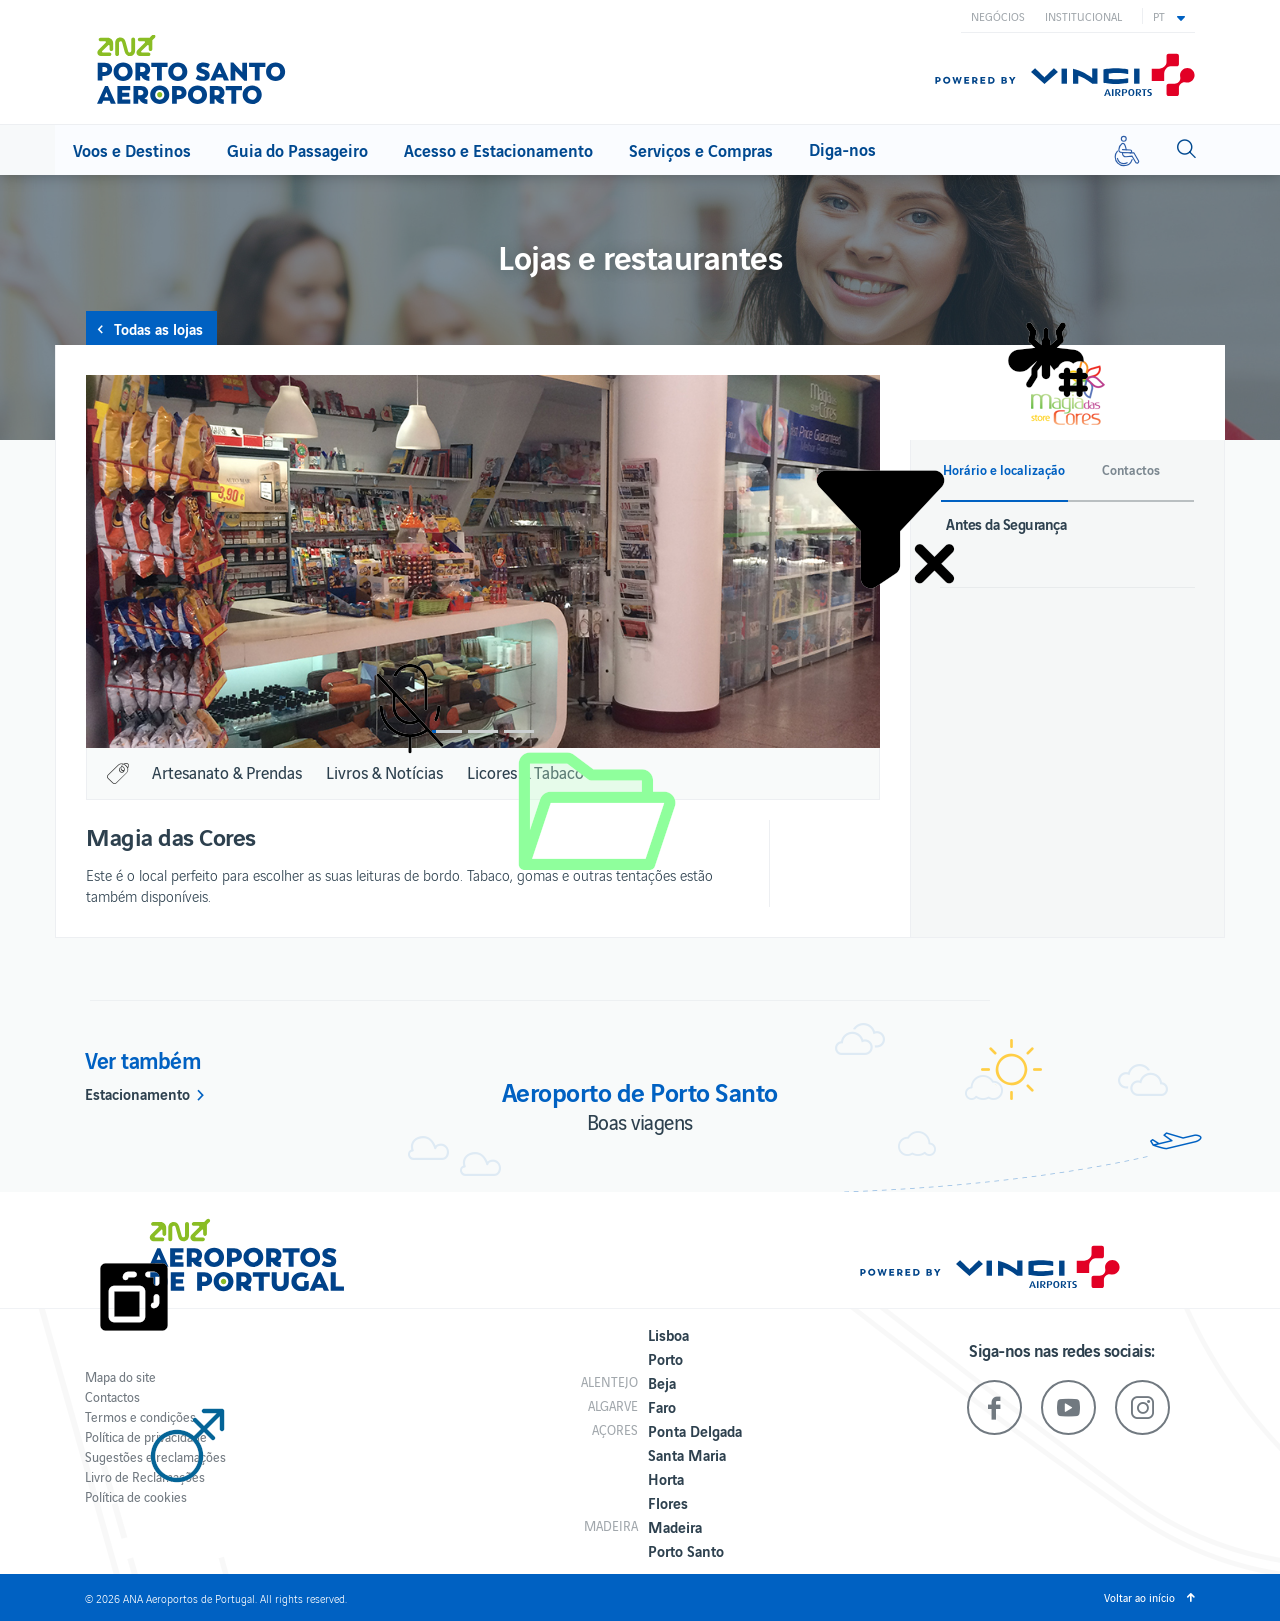 The width and height of the screenshot is (1280, 1621). Describe the element at coordinates (134, 1297) in the screenshot. I see `move selection to background layer` at that location.